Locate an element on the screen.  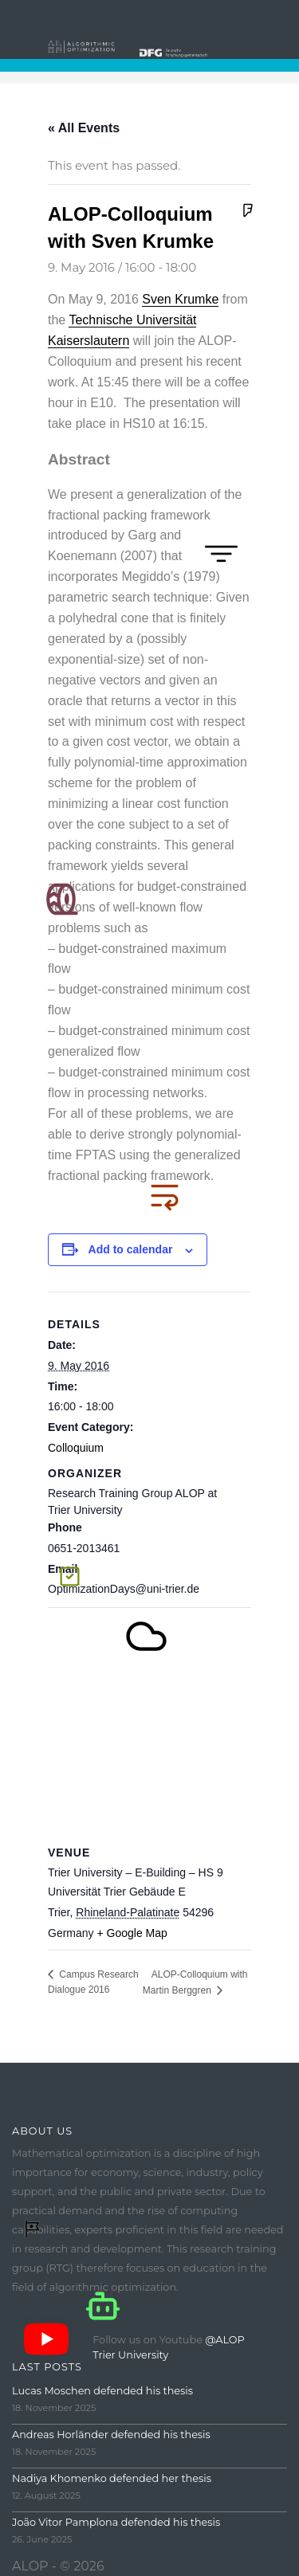
access chatbot or AI assistant is located at coordinates (103, 2306).